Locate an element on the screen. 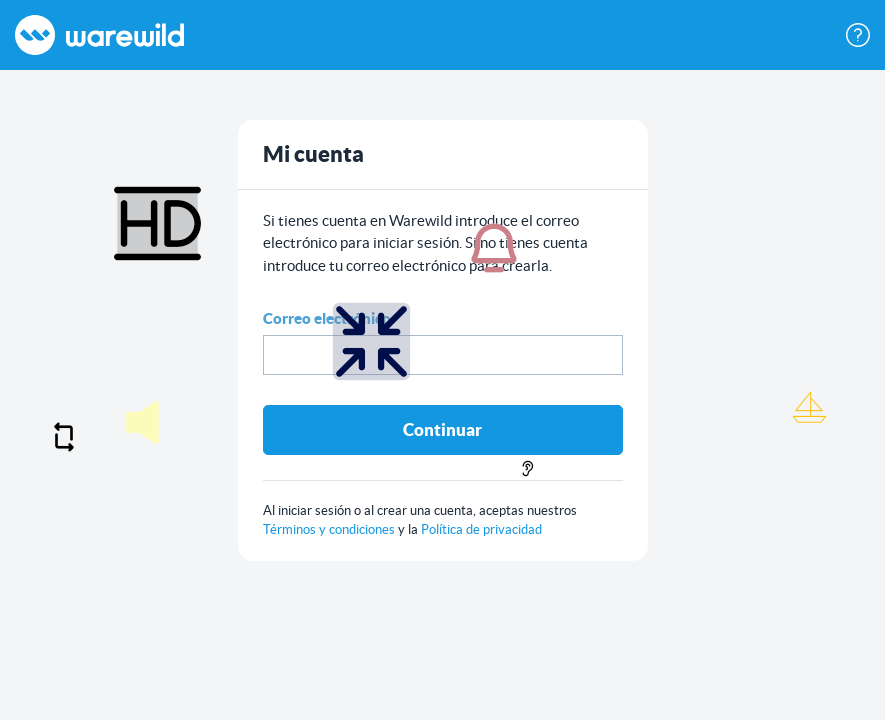 The width and height of the screenshot is (885, 720). indicates high-definition video quality is located at coordinates (157, 223).